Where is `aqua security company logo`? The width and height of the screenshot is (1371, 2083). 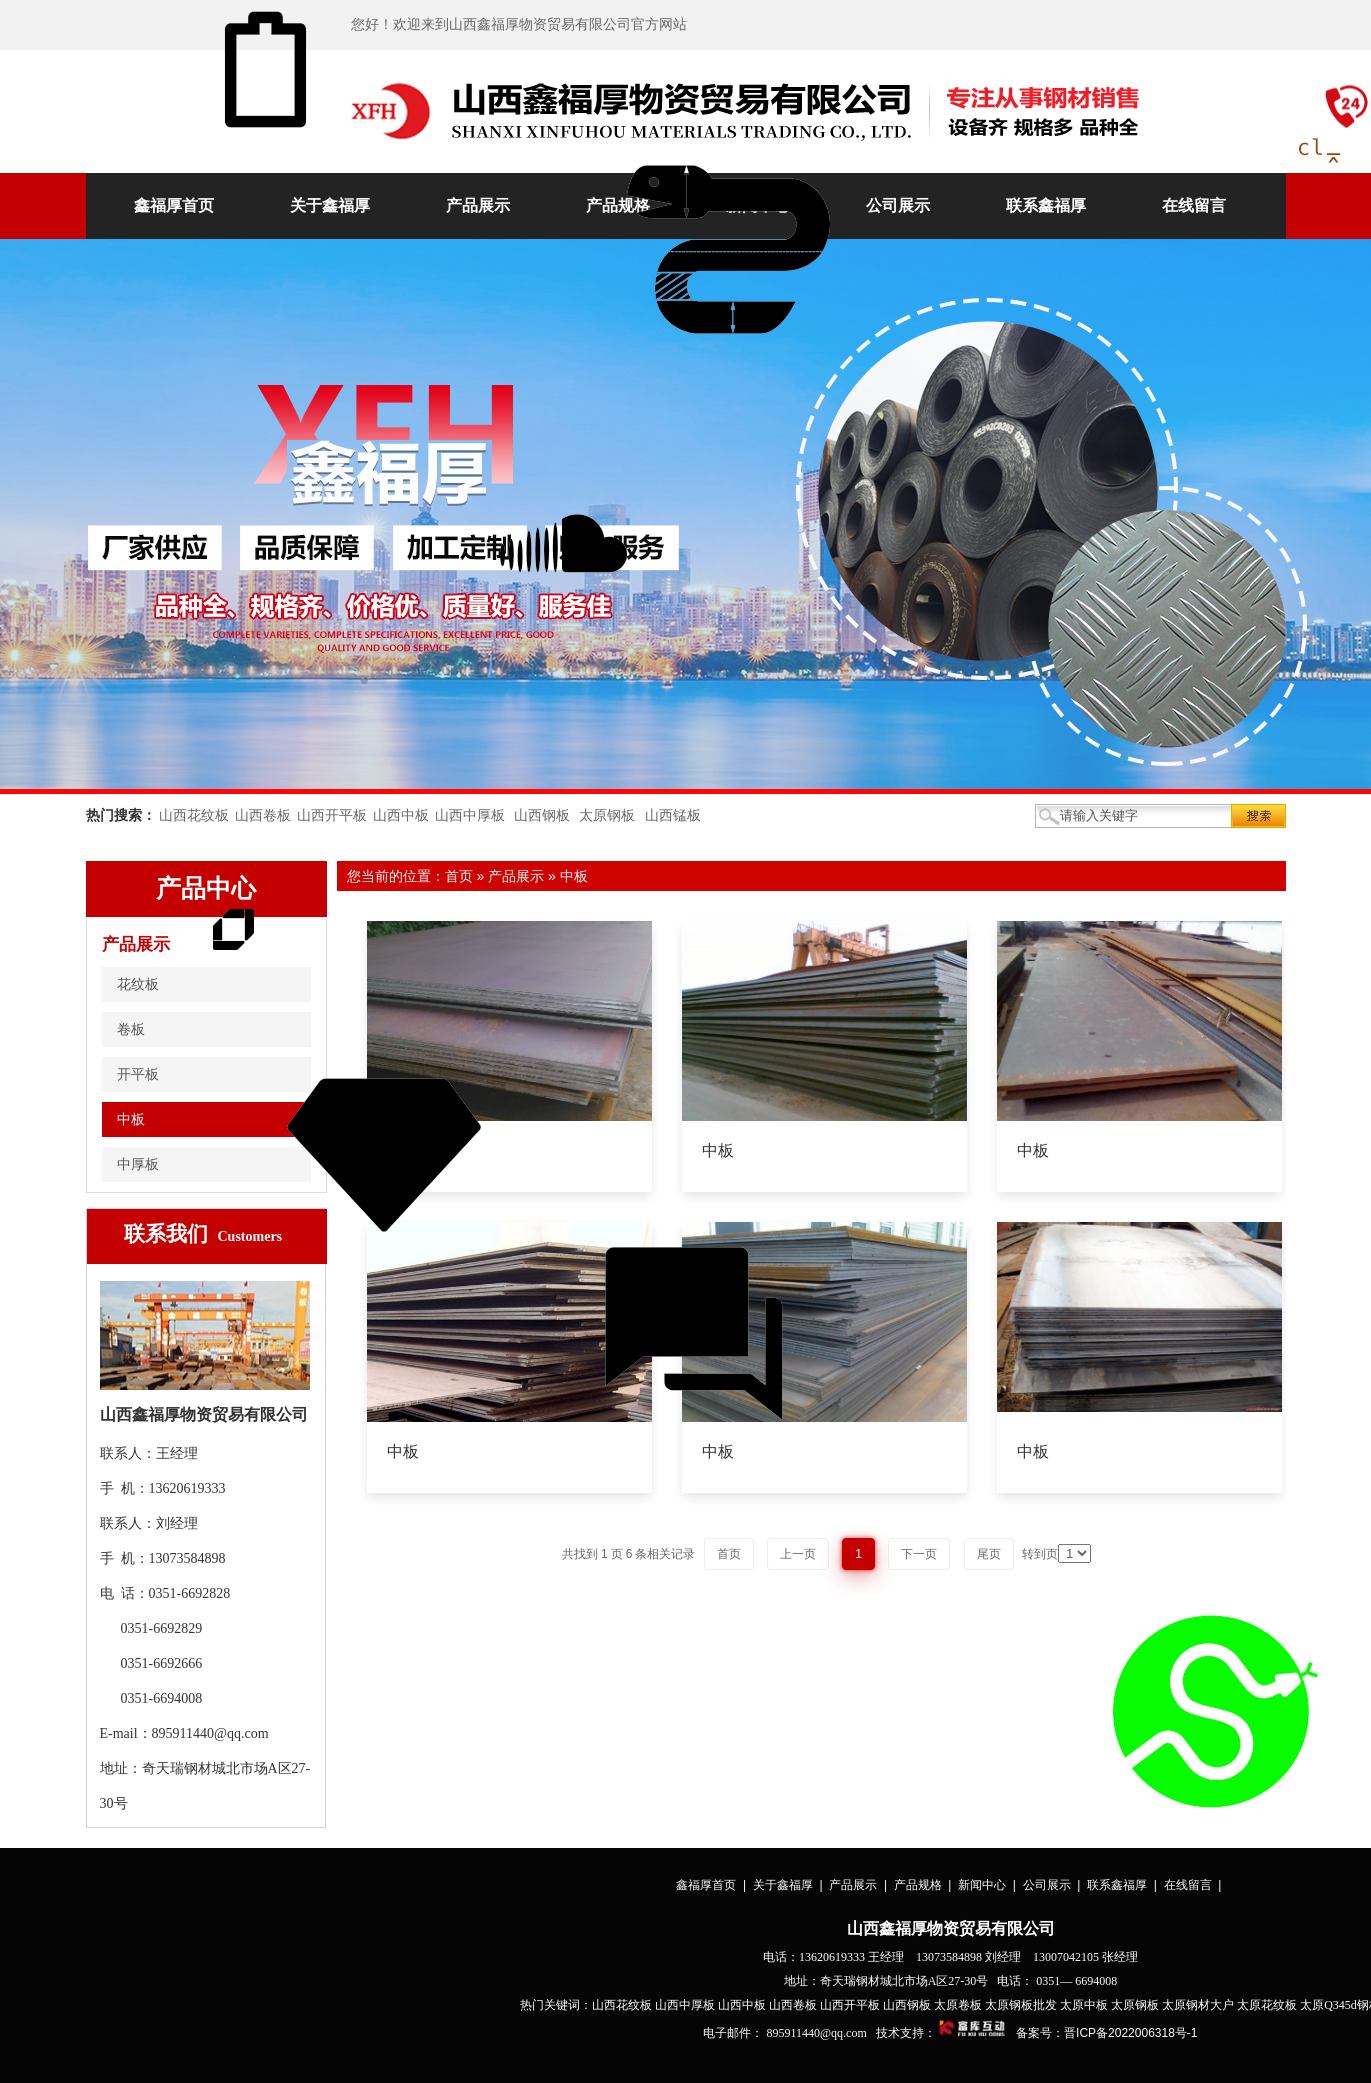
aqua security company logo is located at coordinates (233, 929).